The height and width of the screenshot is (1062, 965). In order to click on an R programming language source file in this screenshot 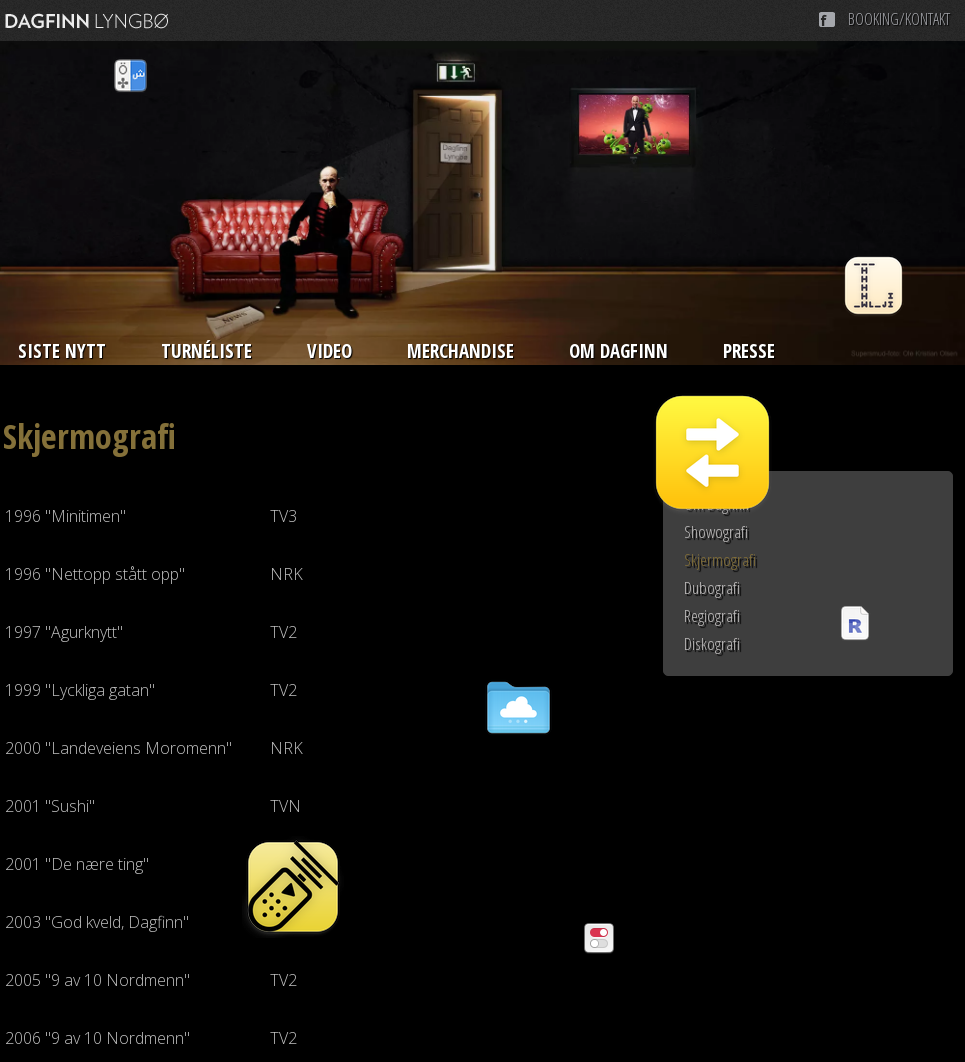, I will do `click(855, 623)`.